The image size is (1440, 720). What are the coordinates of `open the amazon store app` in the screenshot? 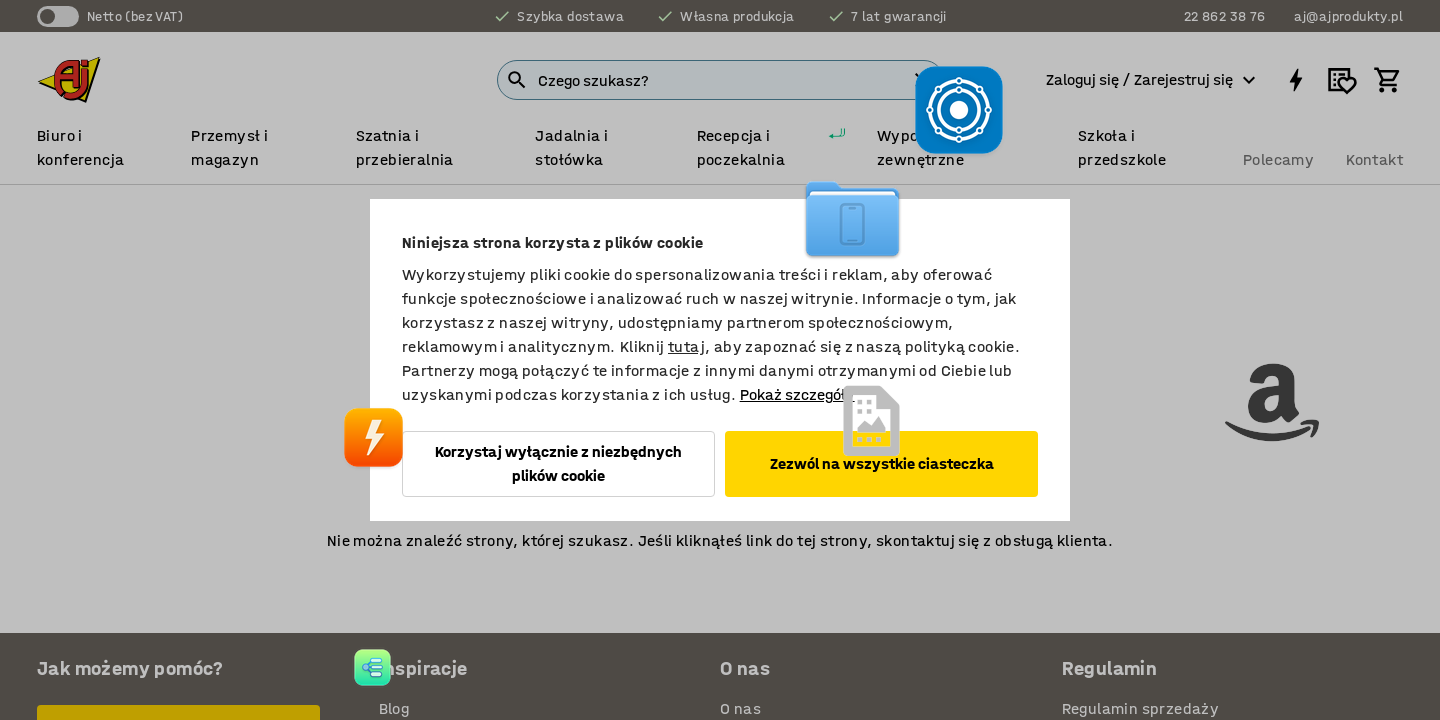 It's located at (1272, 404).